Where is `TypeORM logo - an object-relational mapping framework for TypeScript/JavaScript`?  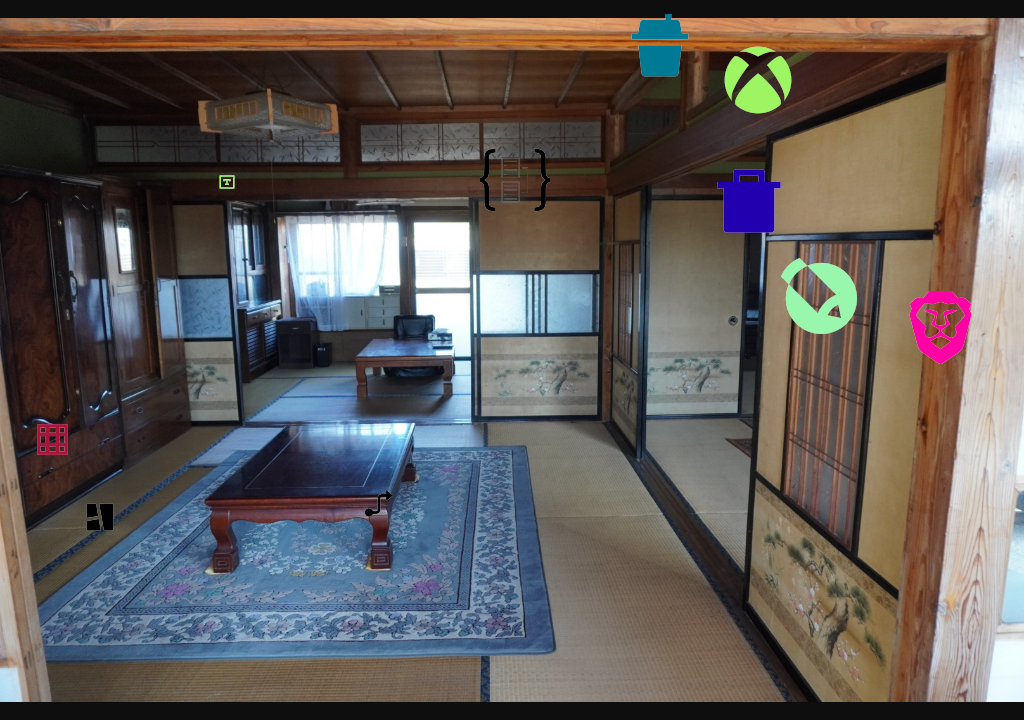
TypeORM logo - an object-relational mapping framework for TypeScript/JavaScript is located at coordinates (515, 180).